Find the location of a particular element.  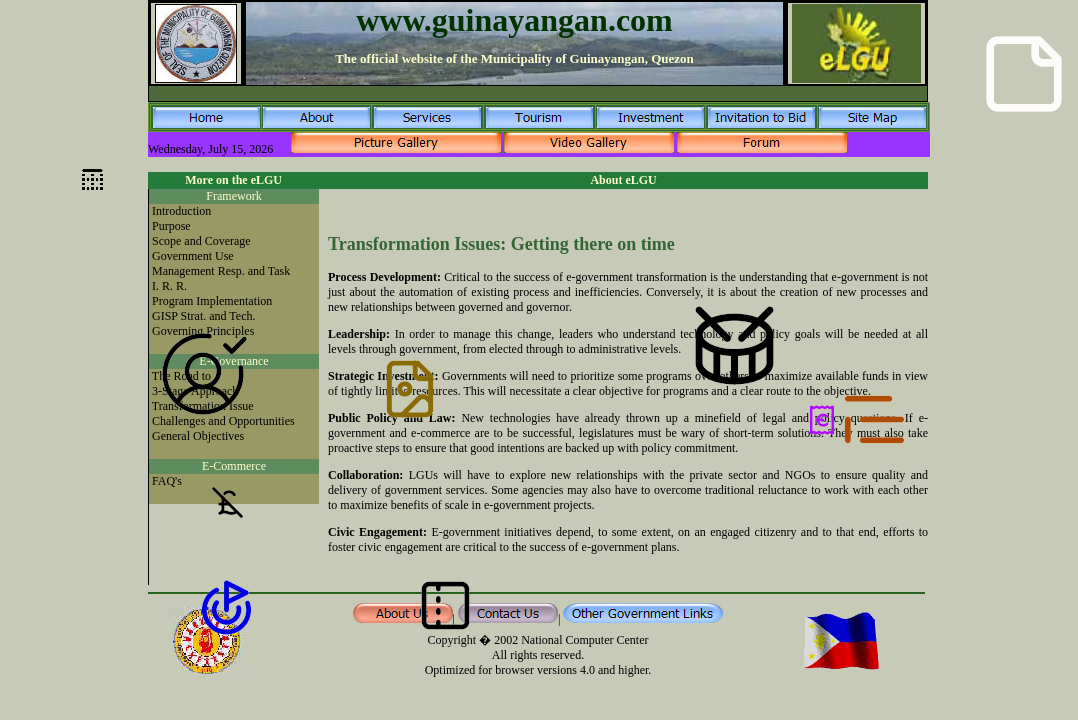

view image file is located at coordinates (410, 389).